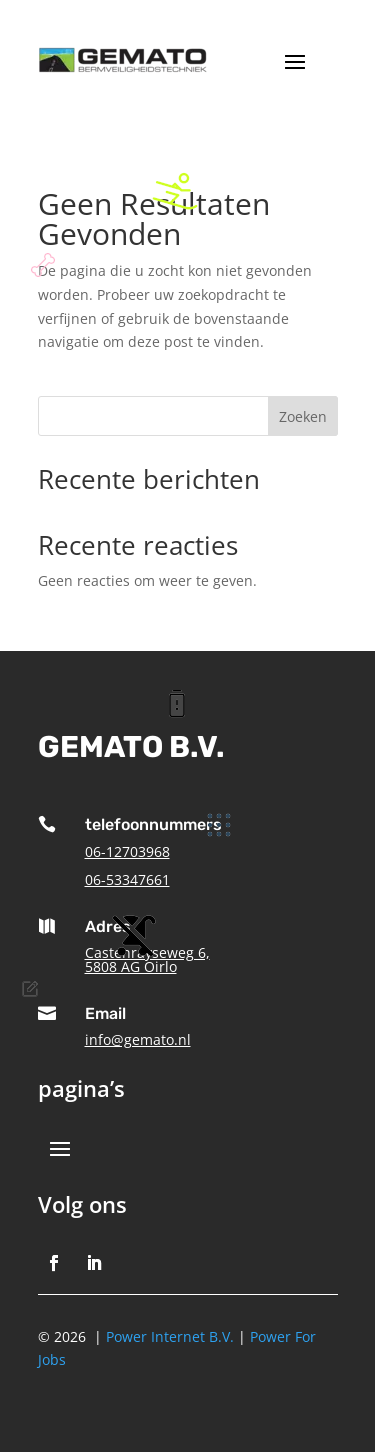 Image resolution: width=375 pixels, height=1452 pixels. I want to click on create a new note, so click(30, 989).